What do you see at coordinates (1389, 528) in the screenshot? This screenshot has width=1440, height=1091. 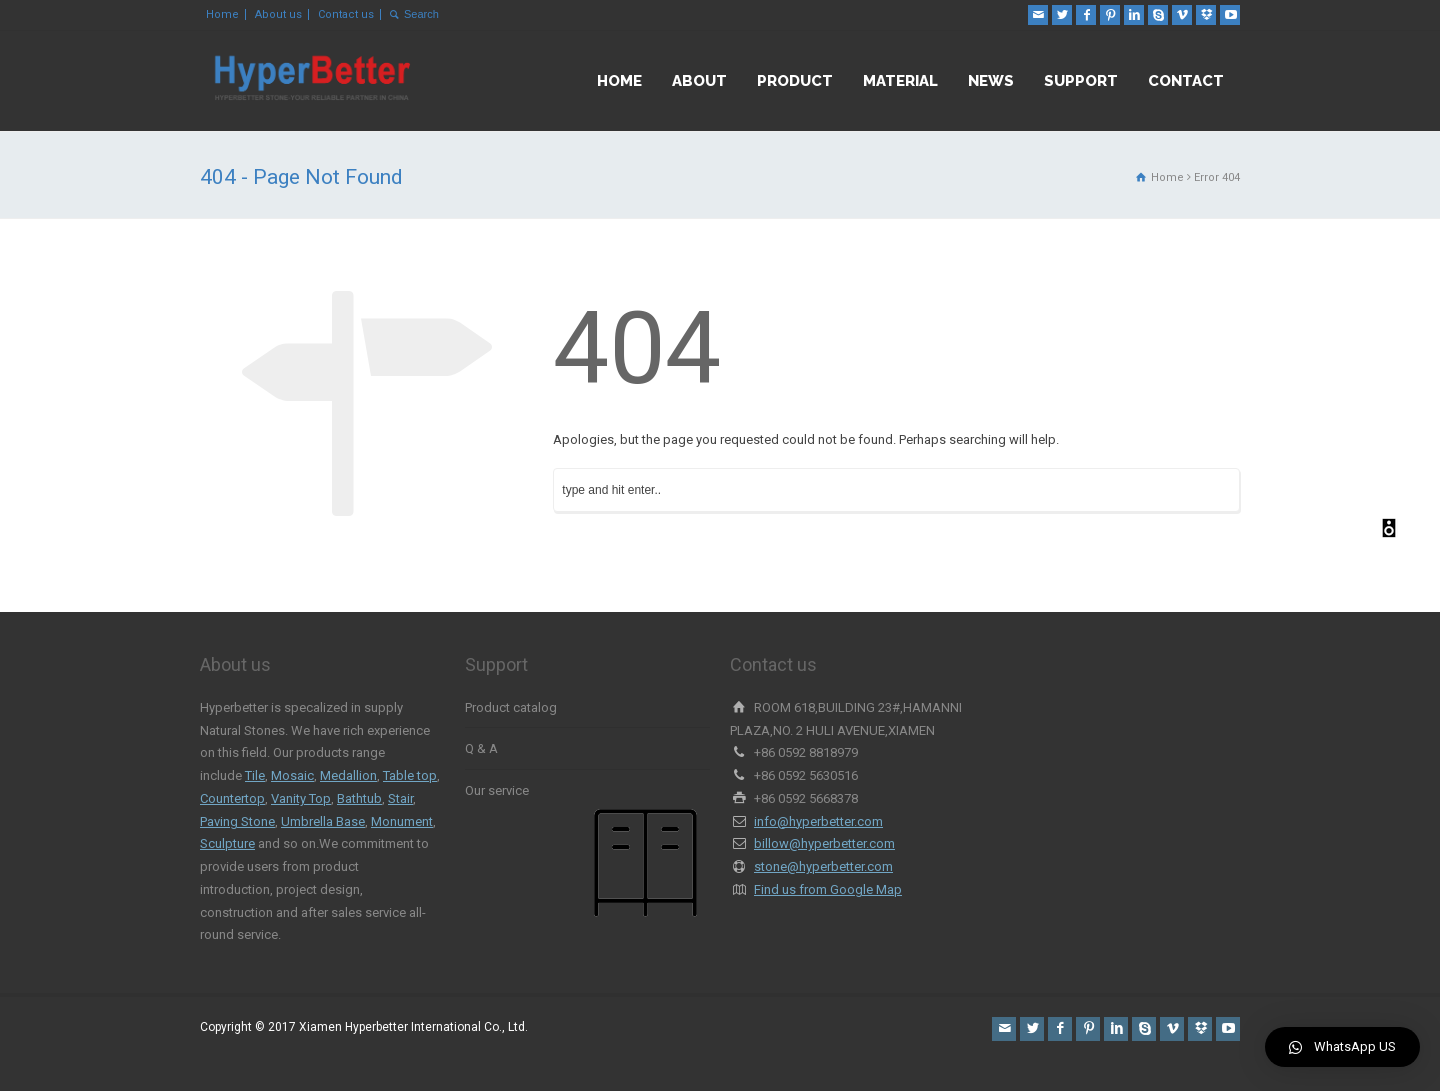 I see `adjust speaker or audio output settings` at bounding box center [1389, 528].